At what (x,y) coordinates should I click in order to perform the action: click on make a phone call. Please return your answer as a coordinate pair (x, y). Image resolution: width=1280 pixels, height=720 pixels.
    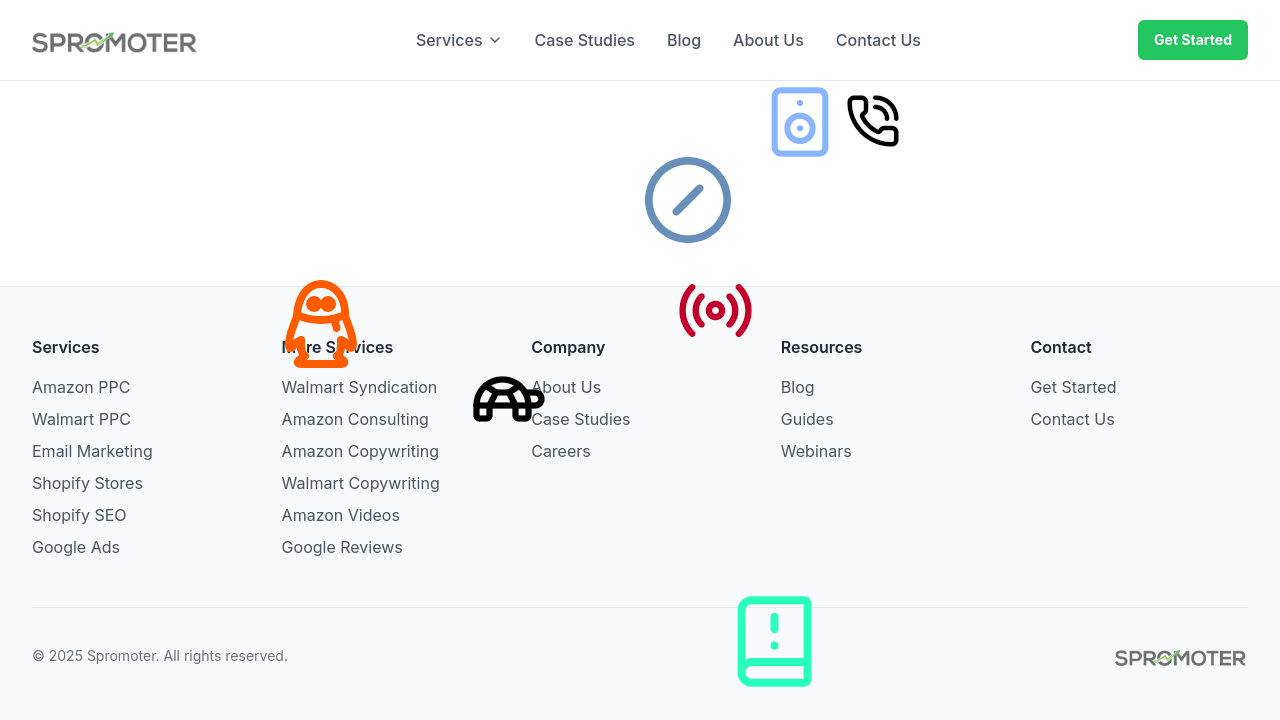
    Looking at the image, I should click on (873, 121).